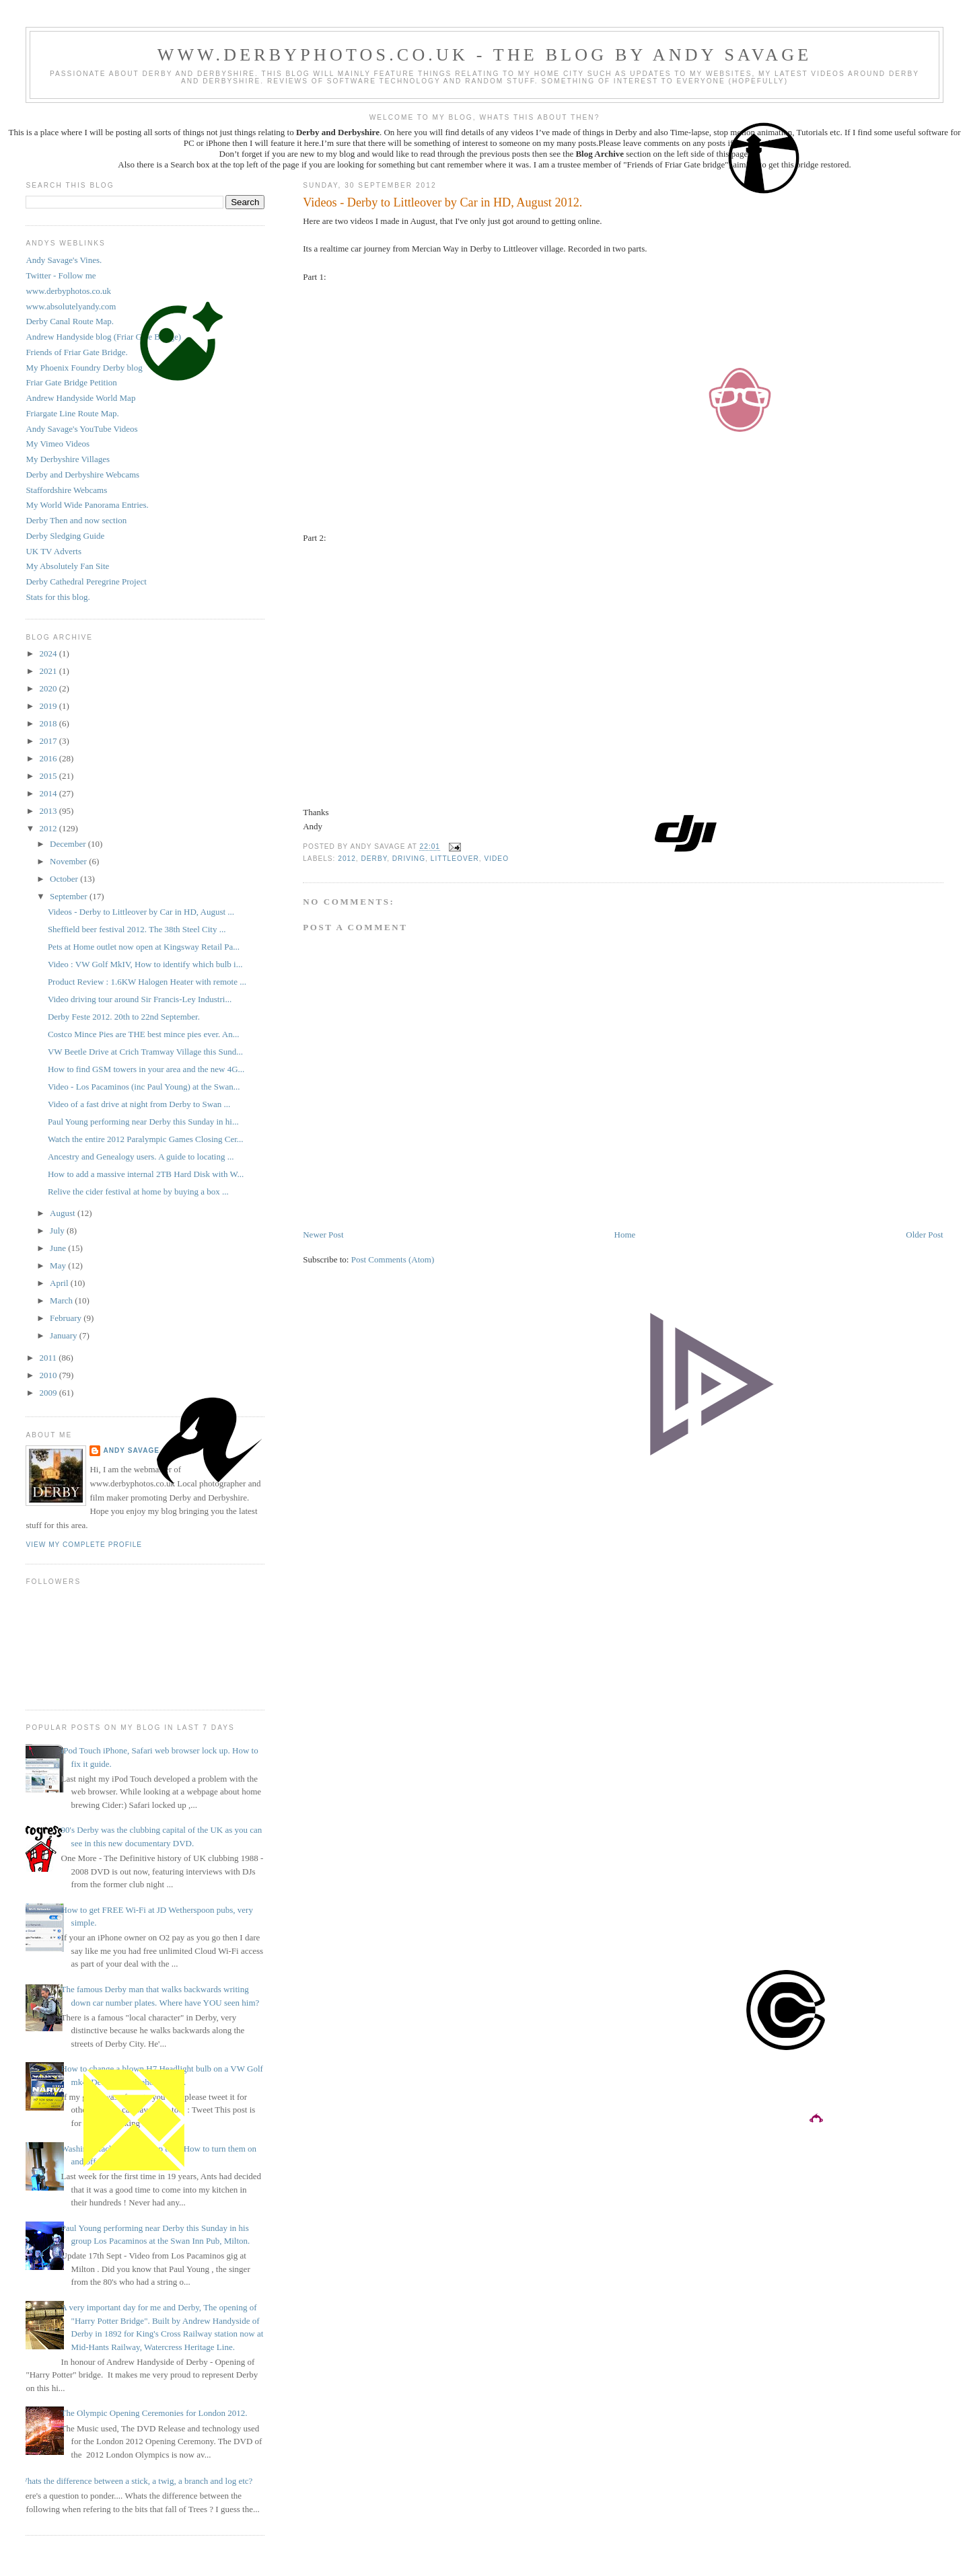 This screenshot has width=969, height=2576. Describe the element at coordinates (740, 400) in the screenshot. I see `egghead.io logo - access web development tutorials and courses` at that location.